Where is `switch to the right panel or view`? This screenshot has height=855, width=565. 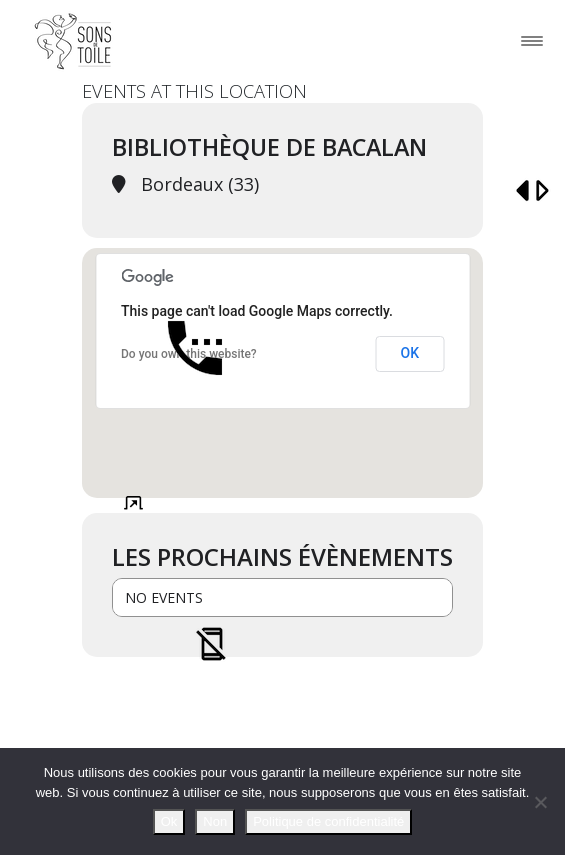 switch to the right panel or view is located at coordinates (532, 190).